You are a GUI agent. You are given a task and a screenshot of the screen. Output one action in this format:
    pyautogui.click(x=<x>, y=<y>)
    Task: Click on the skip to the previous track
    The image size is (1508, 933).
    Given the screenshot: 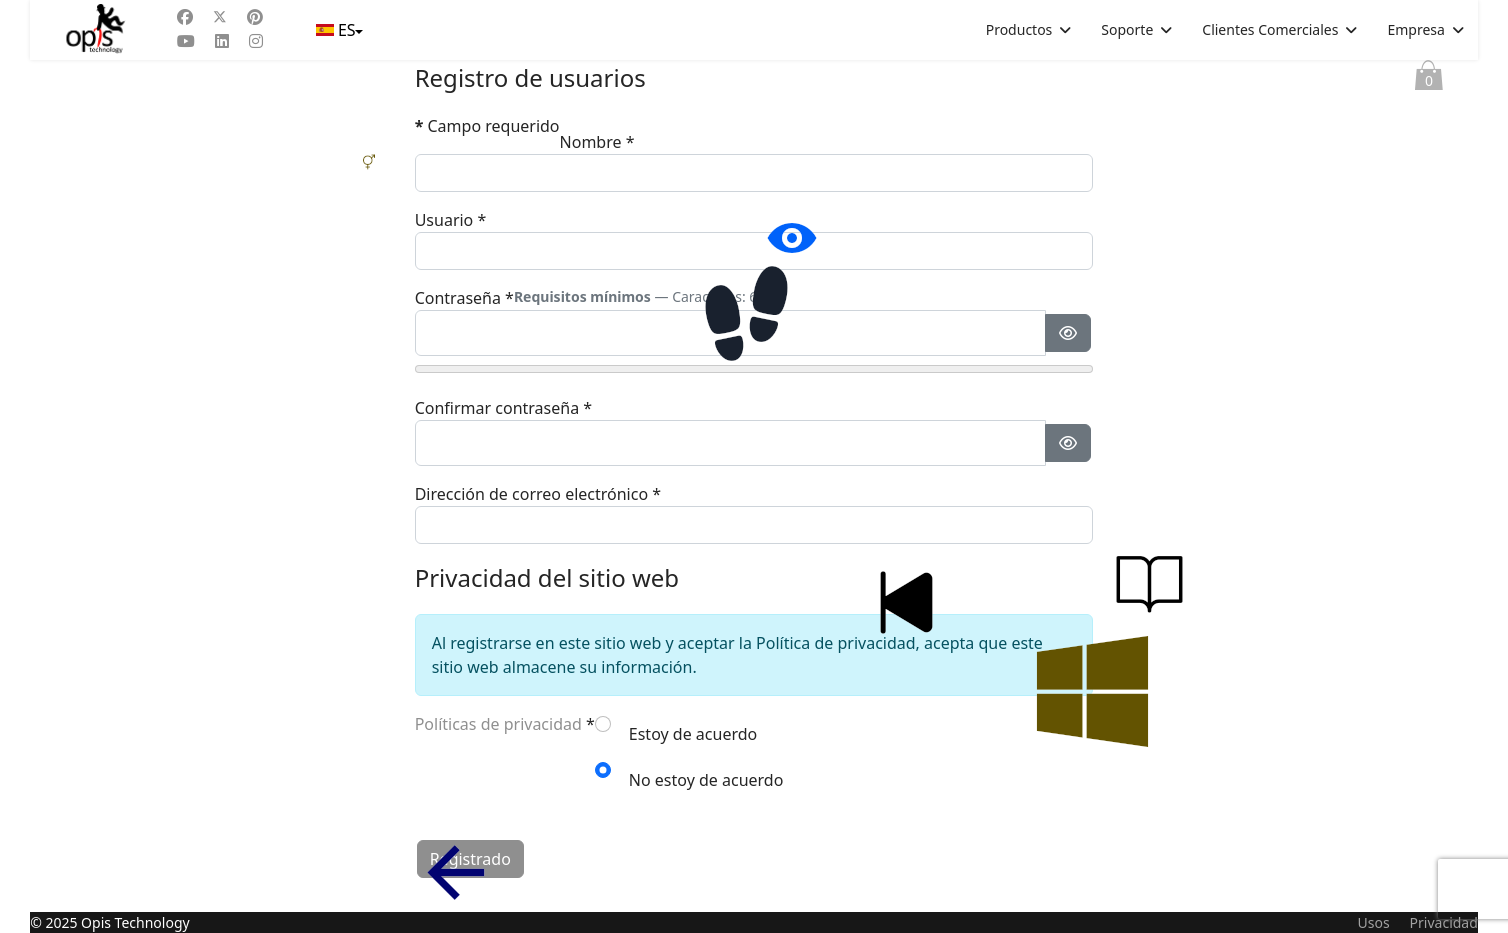 What is the action you would take?
    pyautogui.click(x=906, y=602)
    